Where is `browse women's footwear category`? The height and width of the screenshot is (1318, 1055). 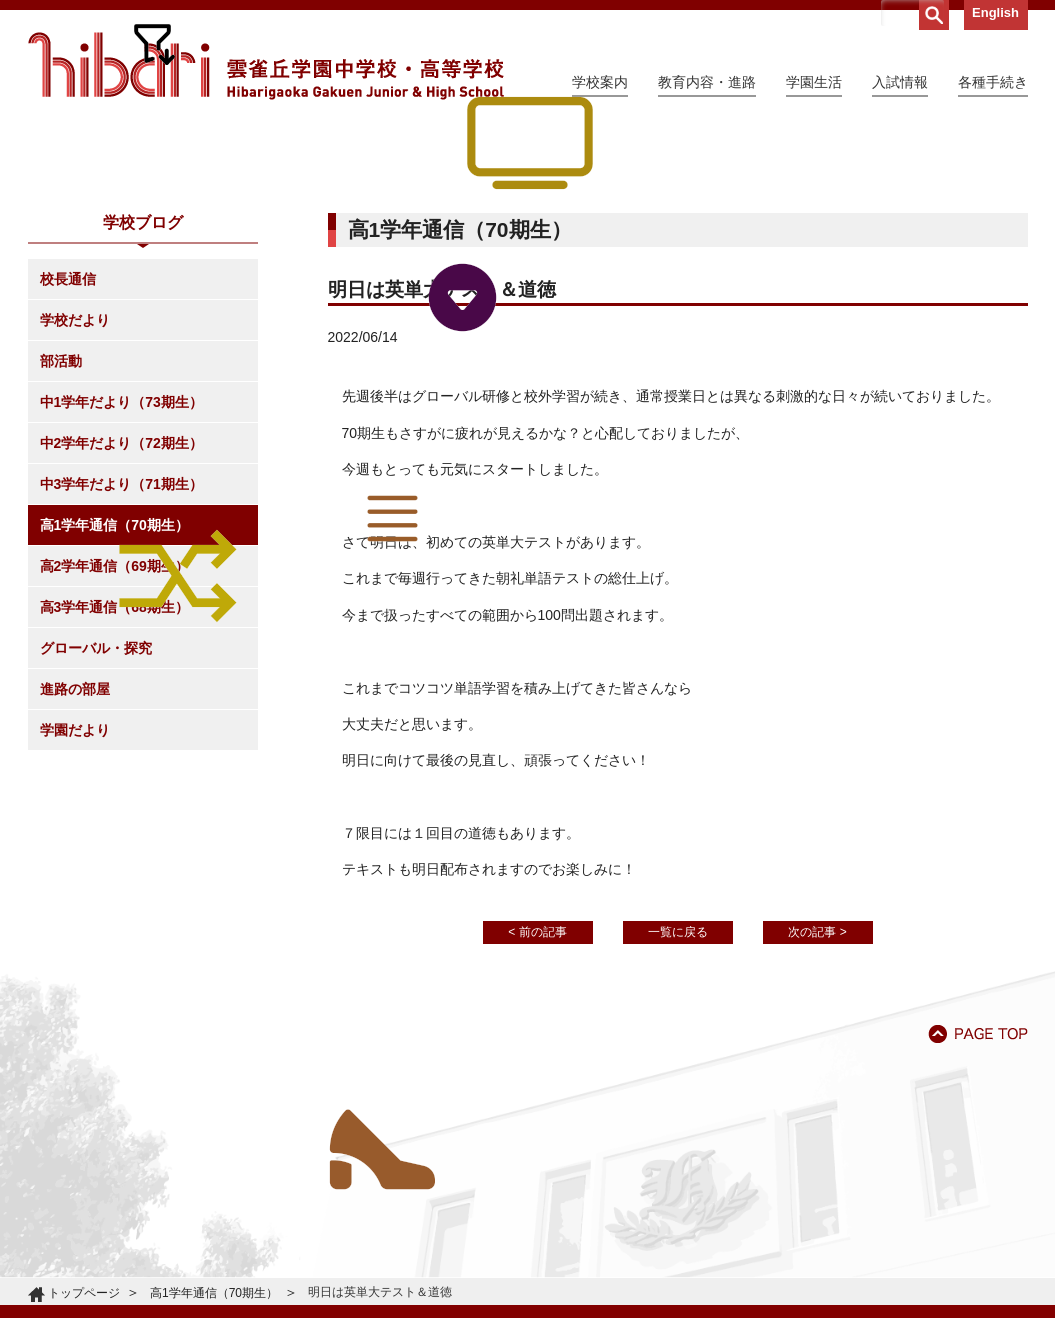 browse women's footwear category is located at coordinates (377, 1153).